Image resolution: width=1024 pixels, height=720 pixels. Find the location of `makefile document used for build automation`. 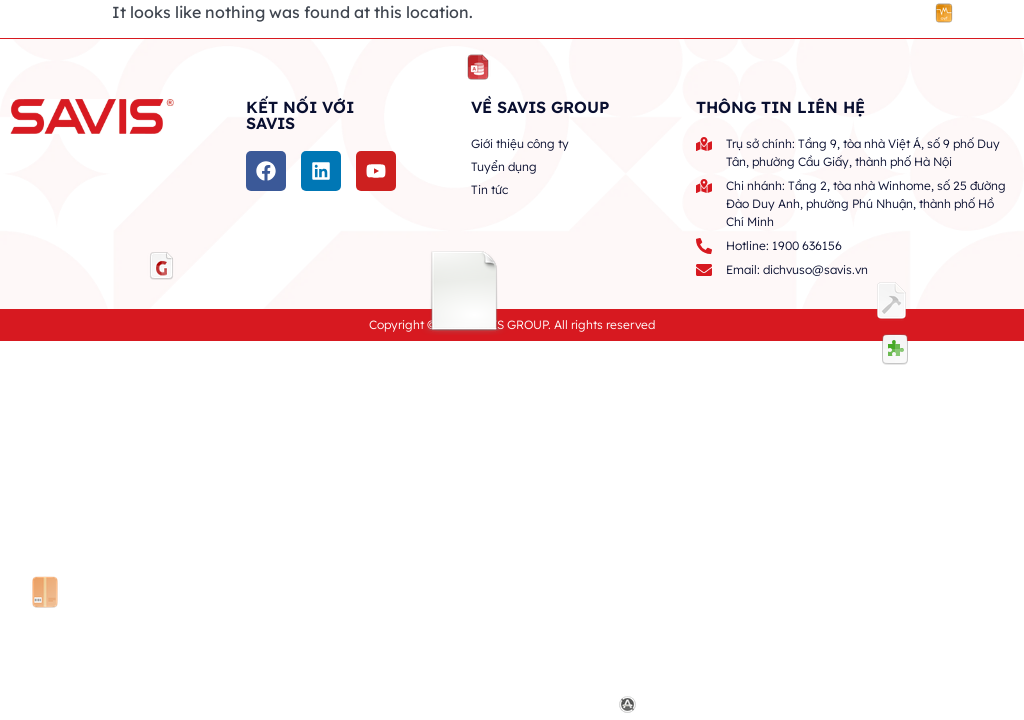

makefile document used for build automation is located at coordinates (891, 300).